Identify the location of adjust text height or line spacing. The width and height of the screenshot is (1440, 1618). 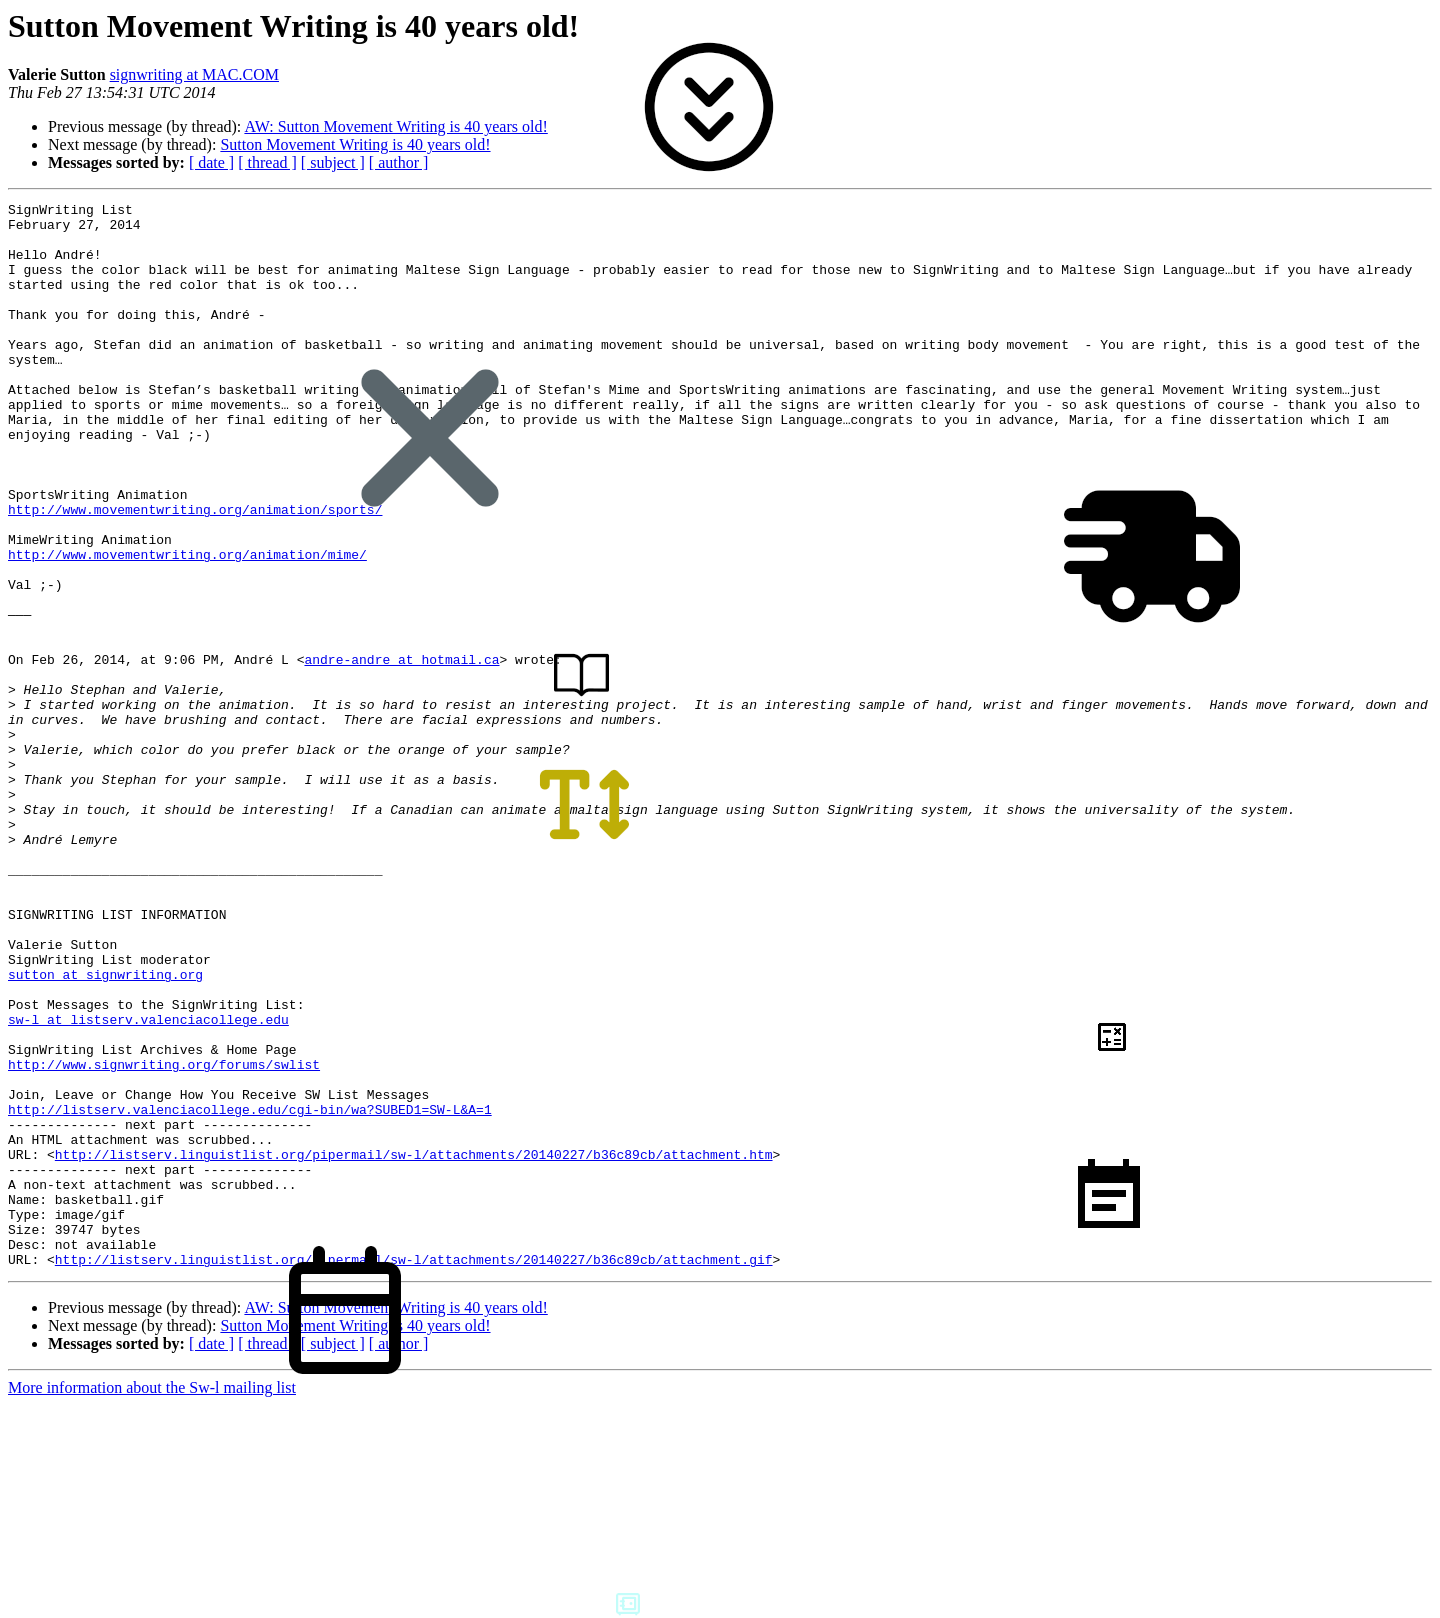
(584, 804).